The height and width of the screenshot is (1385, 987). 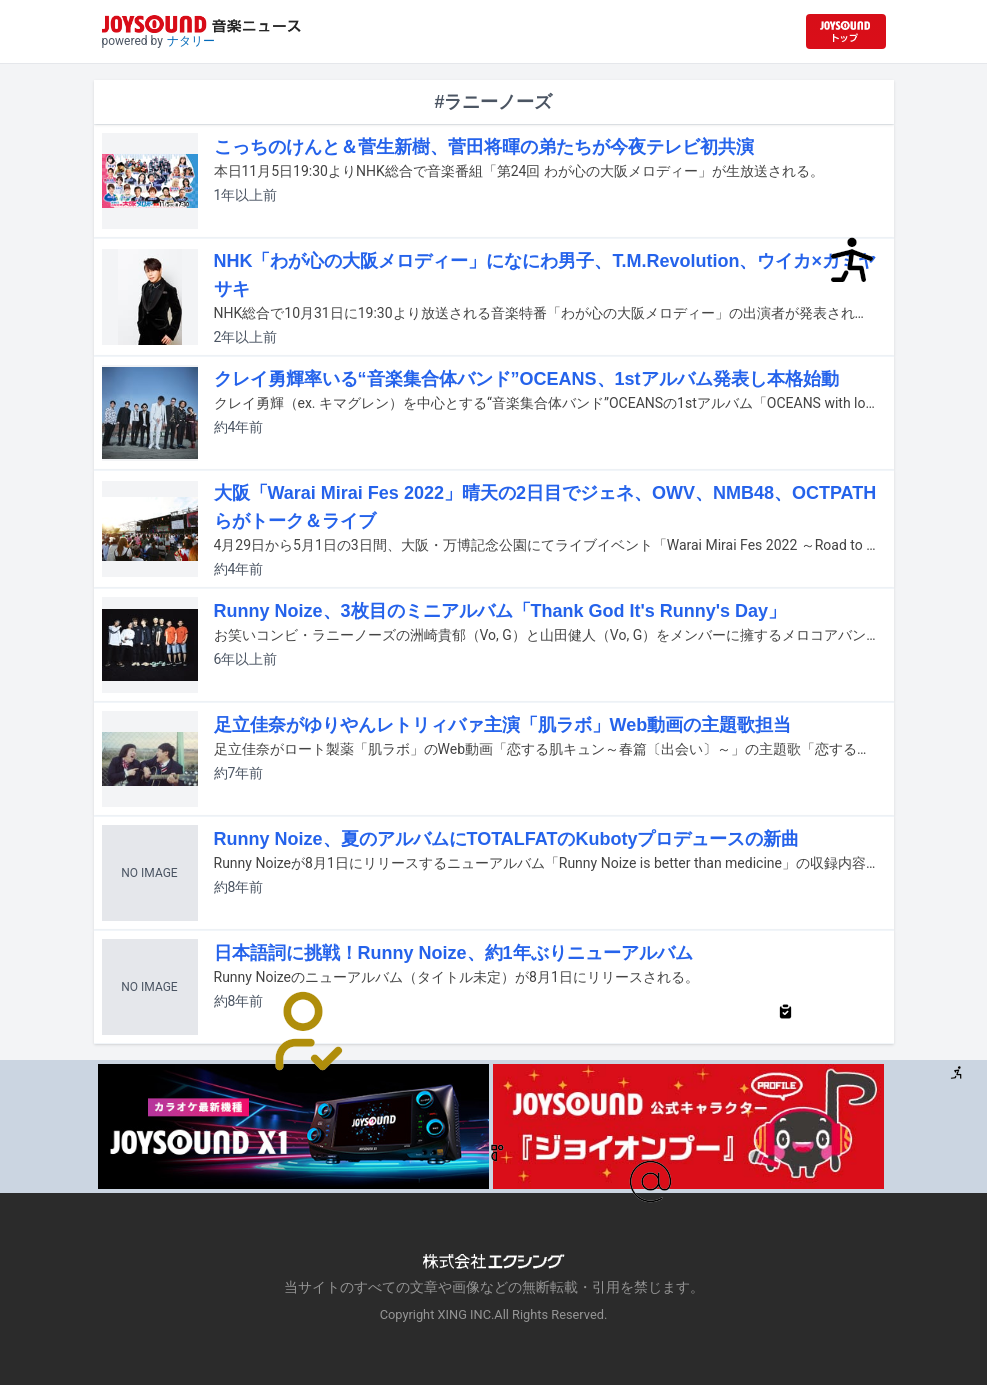 What do you see at coordinates (303, 1031) in the screenshot?
I see `verify or approve a user account` at bounding box center [303, 1031].